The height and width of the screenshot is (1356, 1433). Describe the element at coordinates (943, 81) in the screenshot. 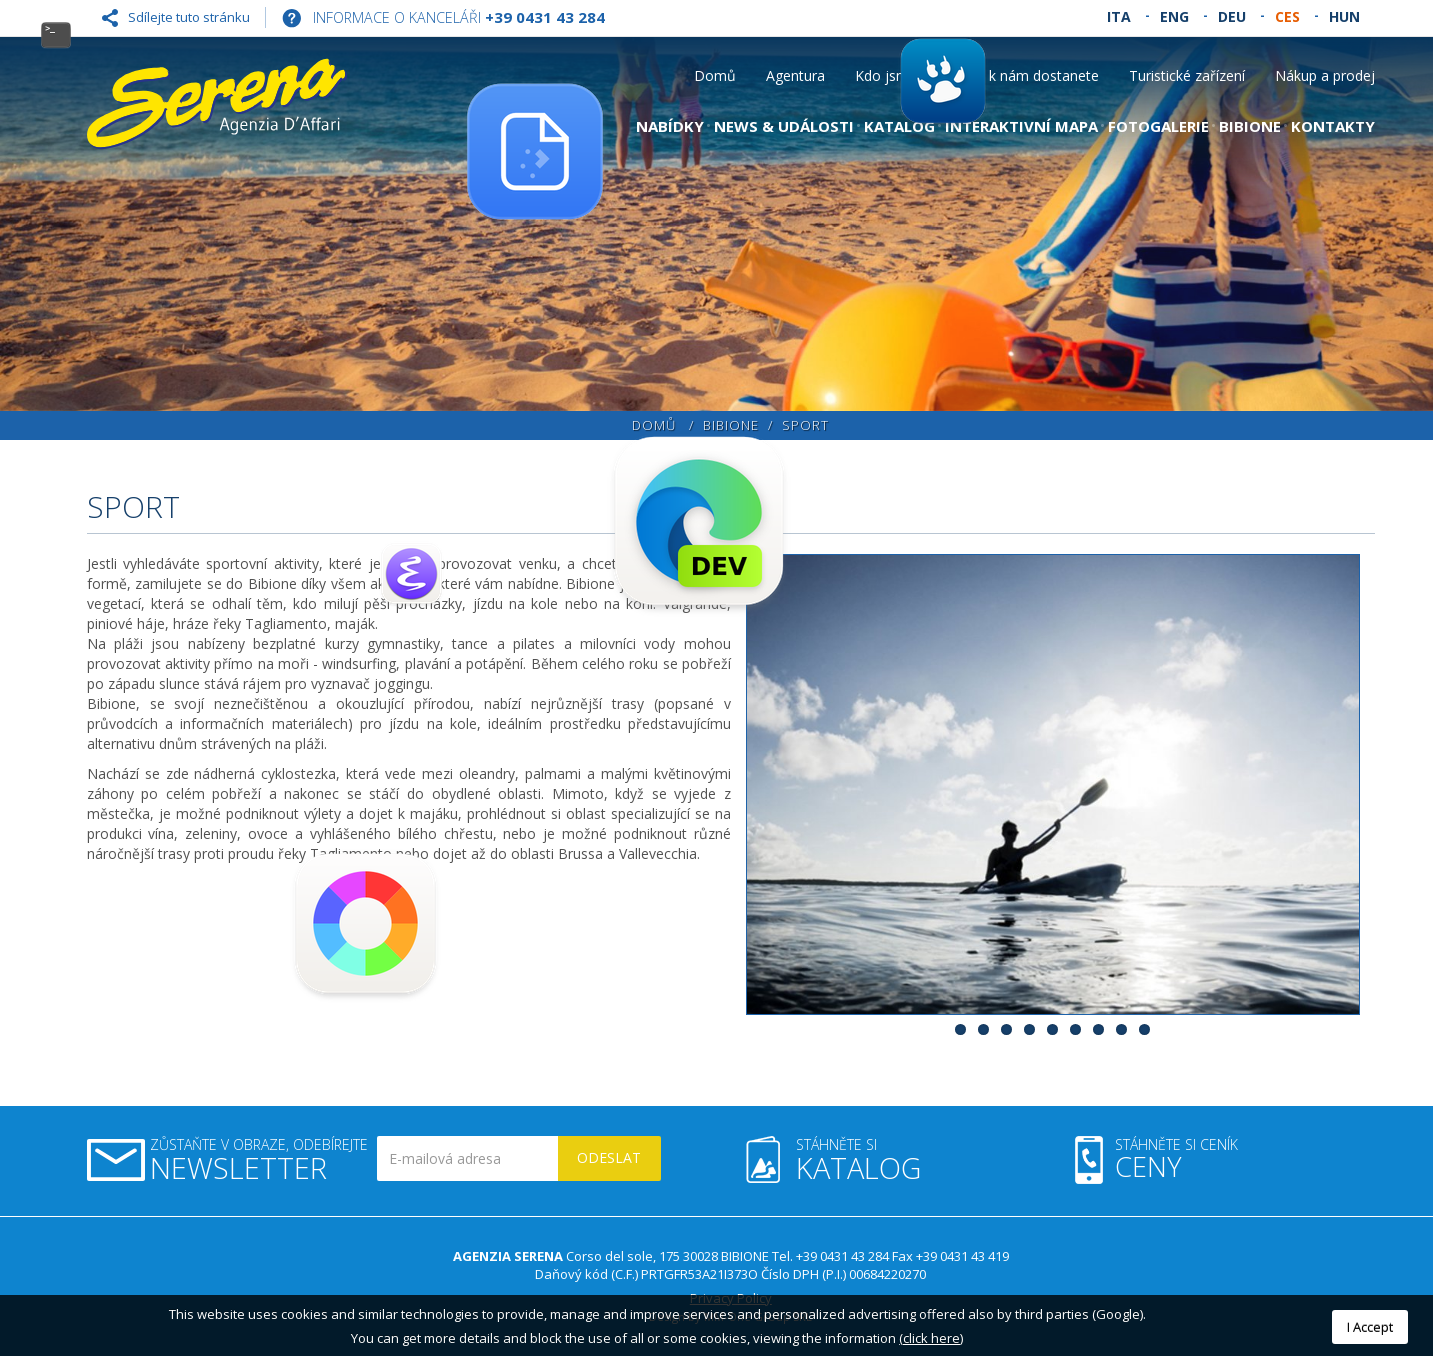

I see `open lazarus IDE application` at that location.